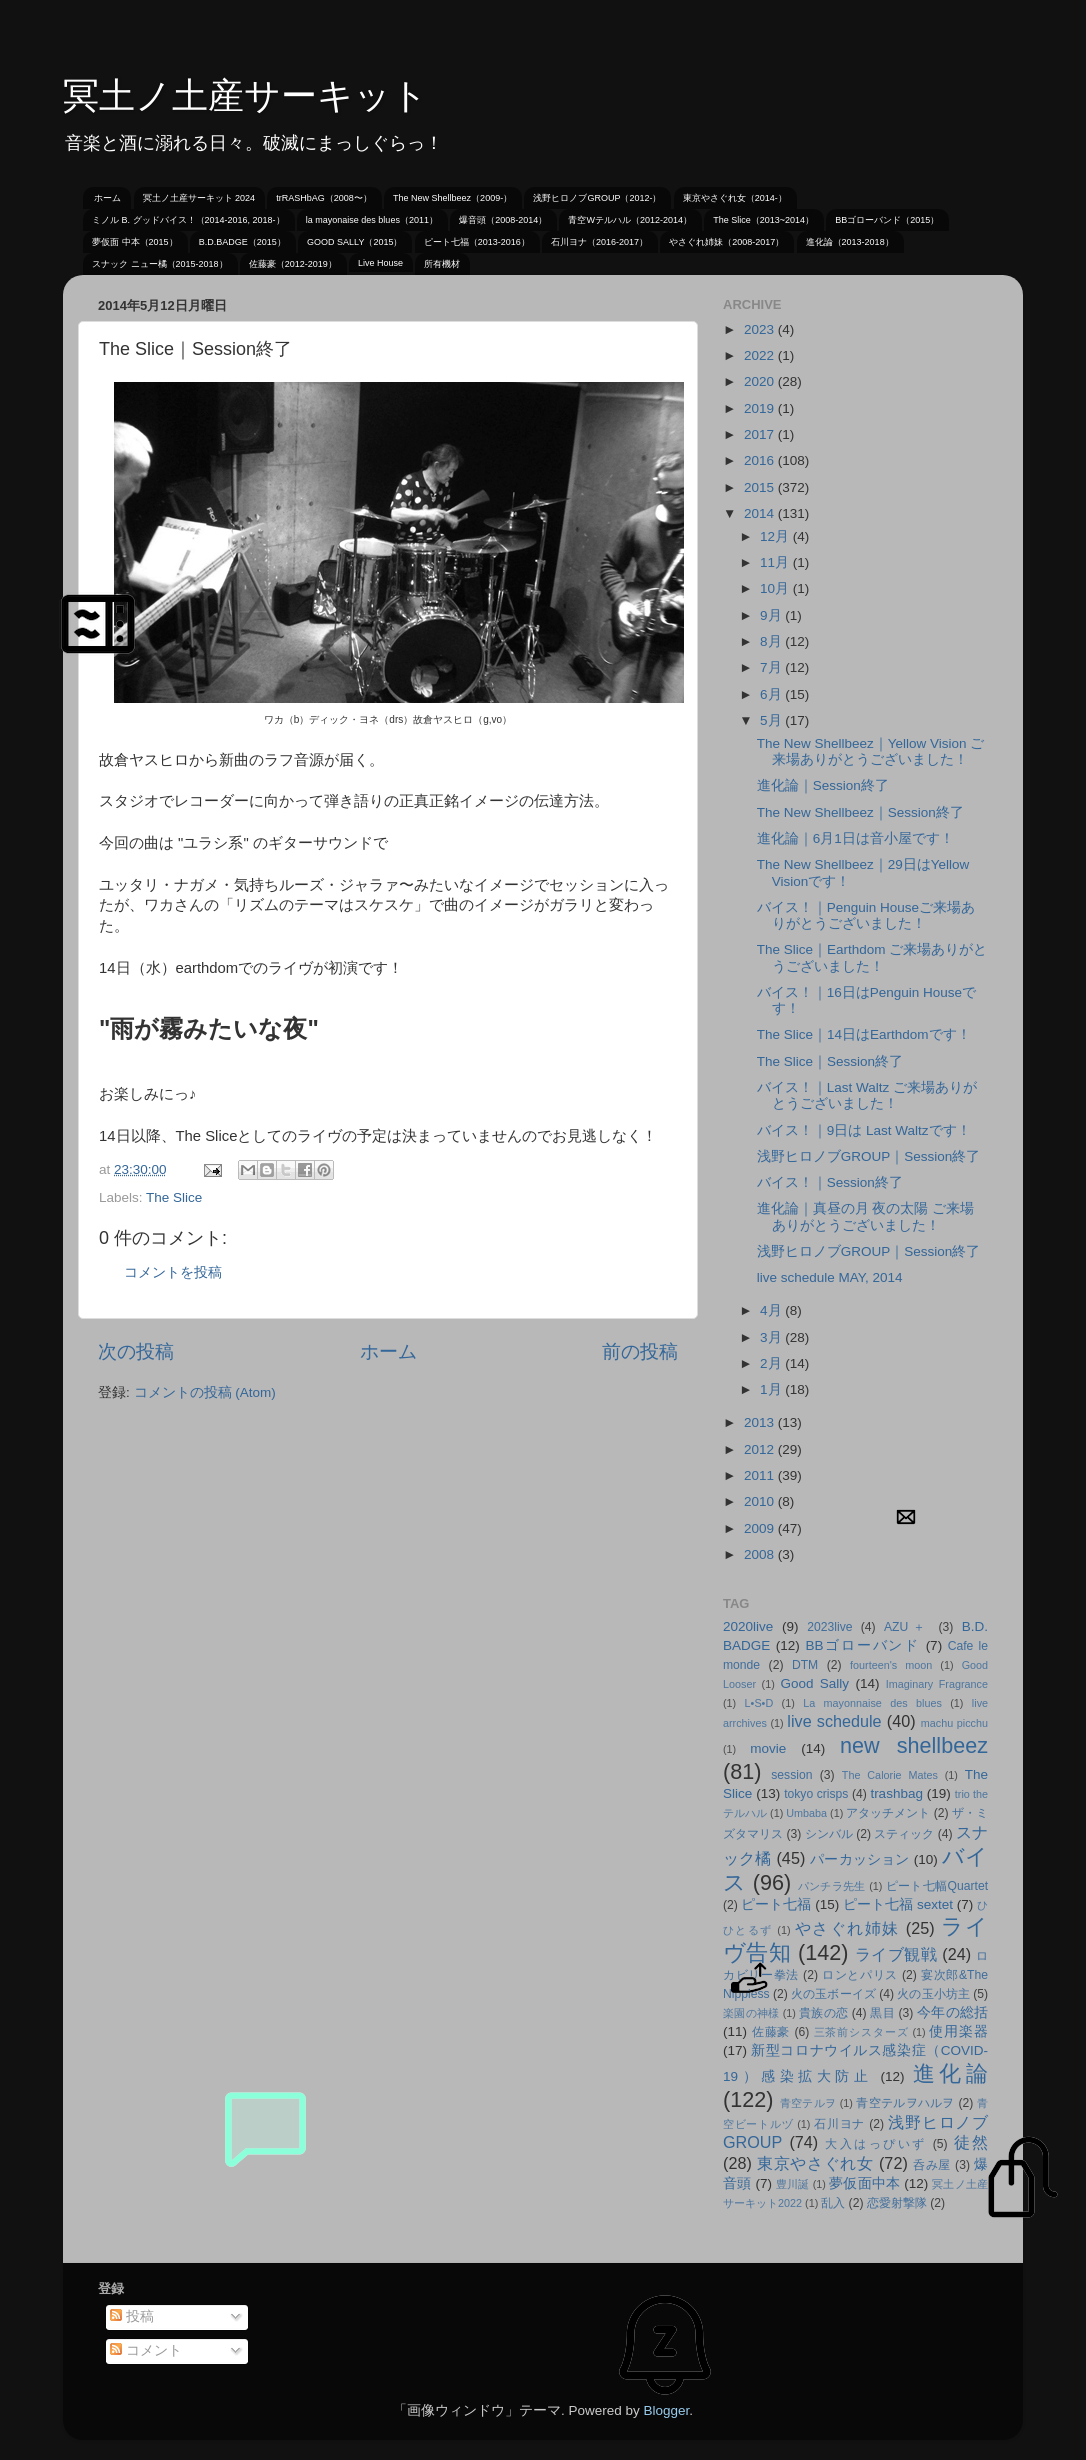 This screenshot has width=1086, height=2460. I want to click on open chat or messaging, so click(265, 2123).